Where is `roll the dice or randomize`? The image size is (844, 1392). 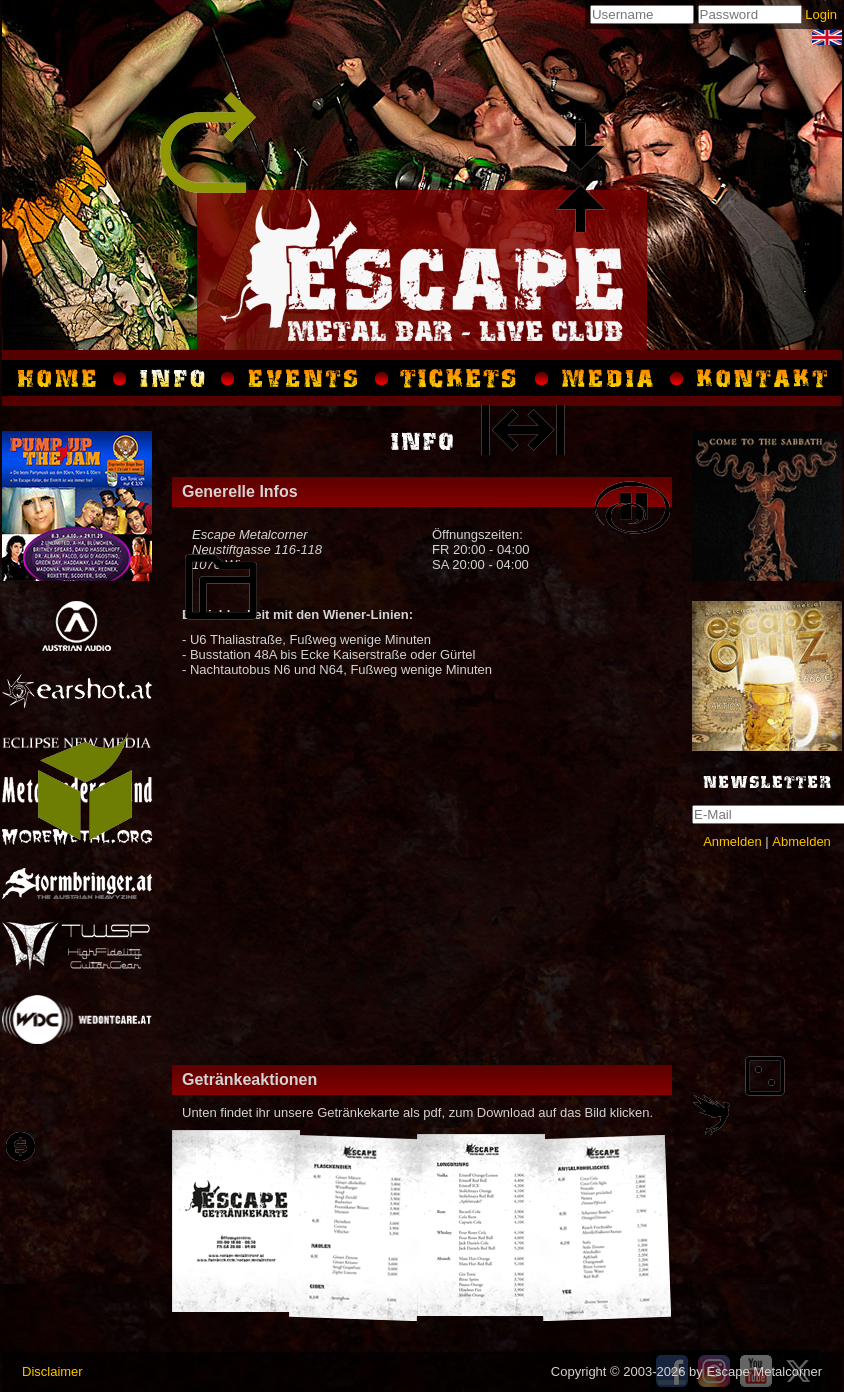
roll the dice or randomize is located at coordinates (765, 1076).